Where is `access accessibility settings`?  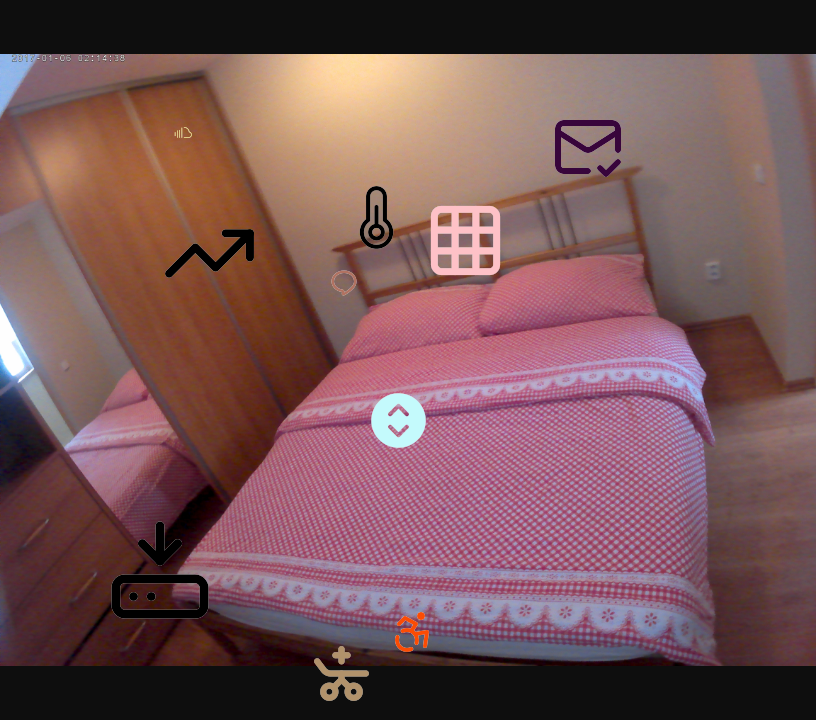 access accessibility settings is located at coordinates (413, 632).